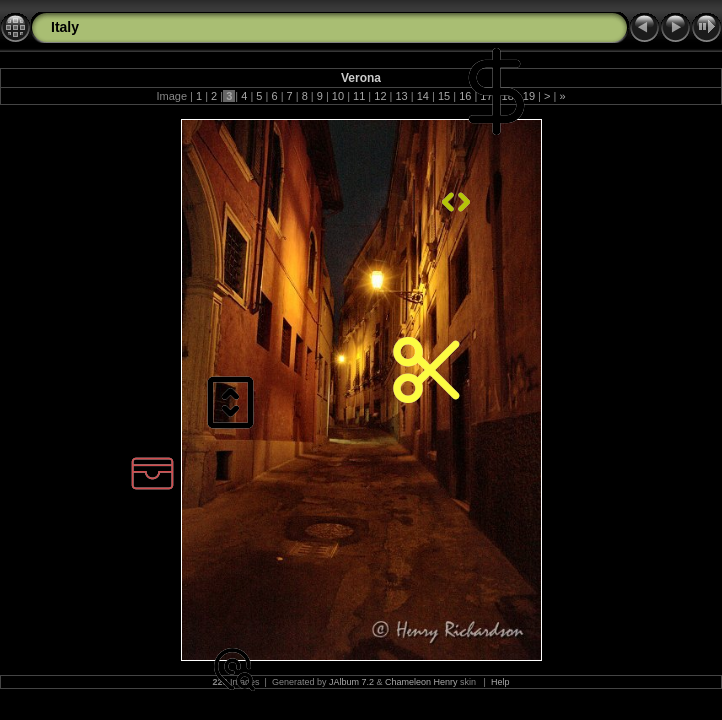 This screenshot has width=722, height=720. What do you see at coordinates (496, 91) in the screenshot?
I see `view account balance or financial information` at bounding box center [496, 91].